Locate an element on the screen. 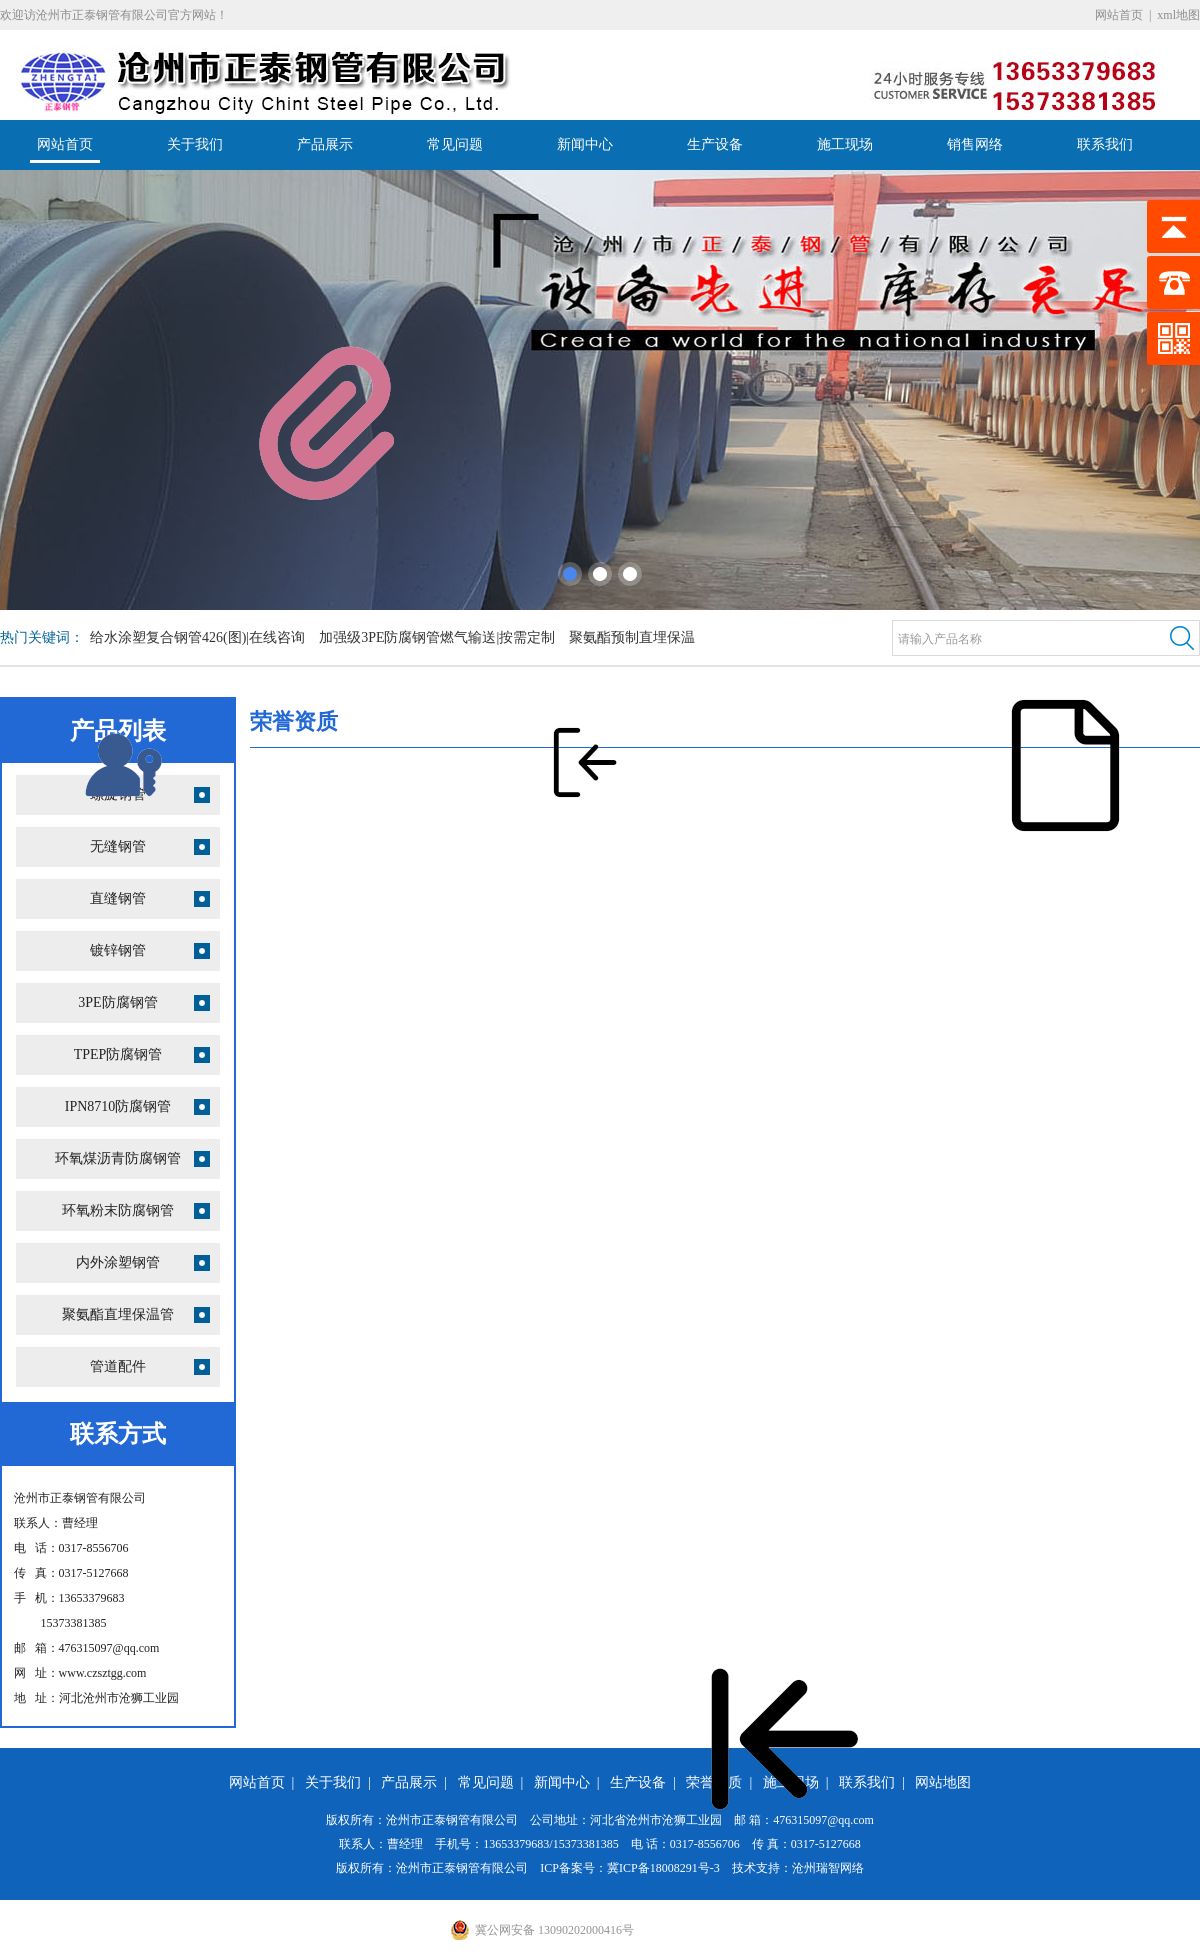  attach a file to your message is located at coordinates (330, 426).